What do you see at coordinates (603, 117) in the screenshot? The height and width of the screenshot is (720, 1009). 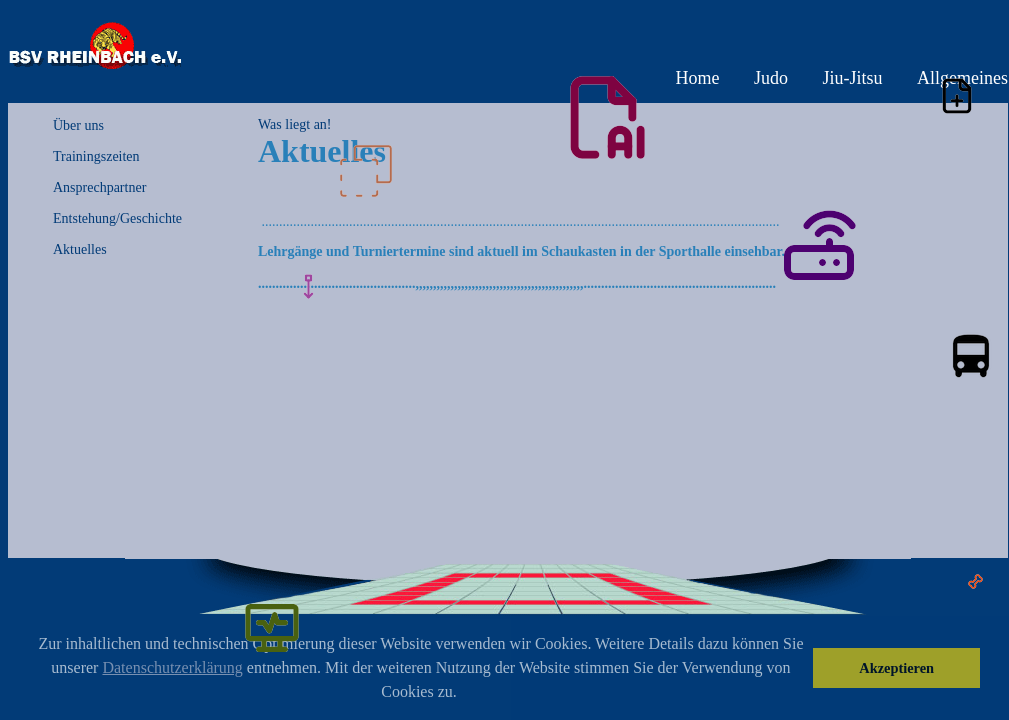 I see `open an AI-generated document` at bounding box center [603, 117].